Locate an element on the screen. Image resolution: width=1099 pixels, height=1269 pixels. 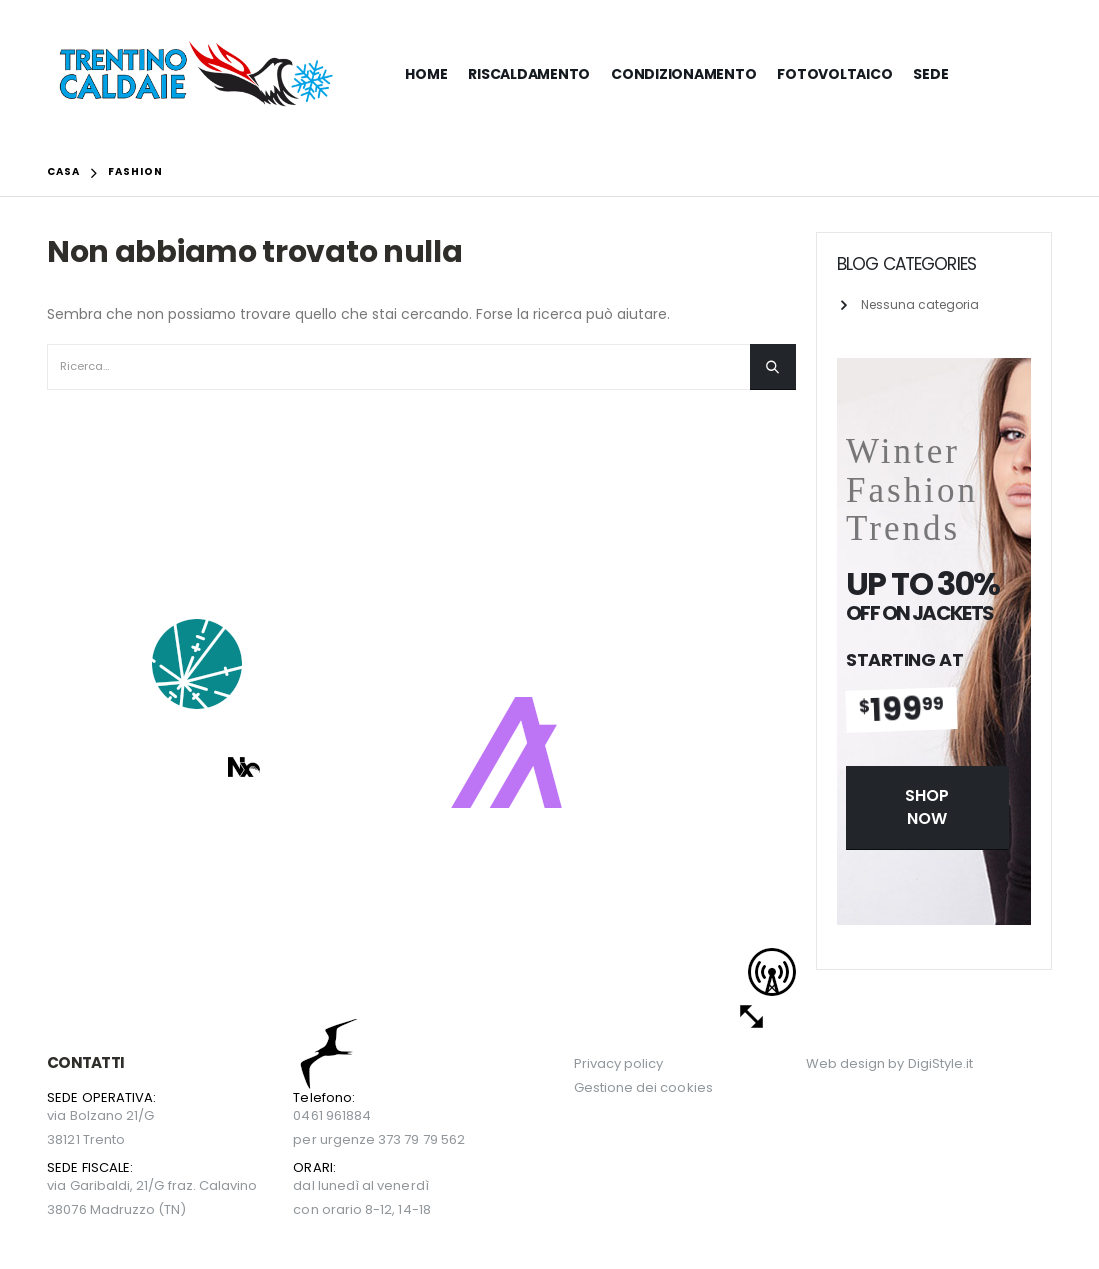
expand content diagonally is located at coordinates (751, 1016).